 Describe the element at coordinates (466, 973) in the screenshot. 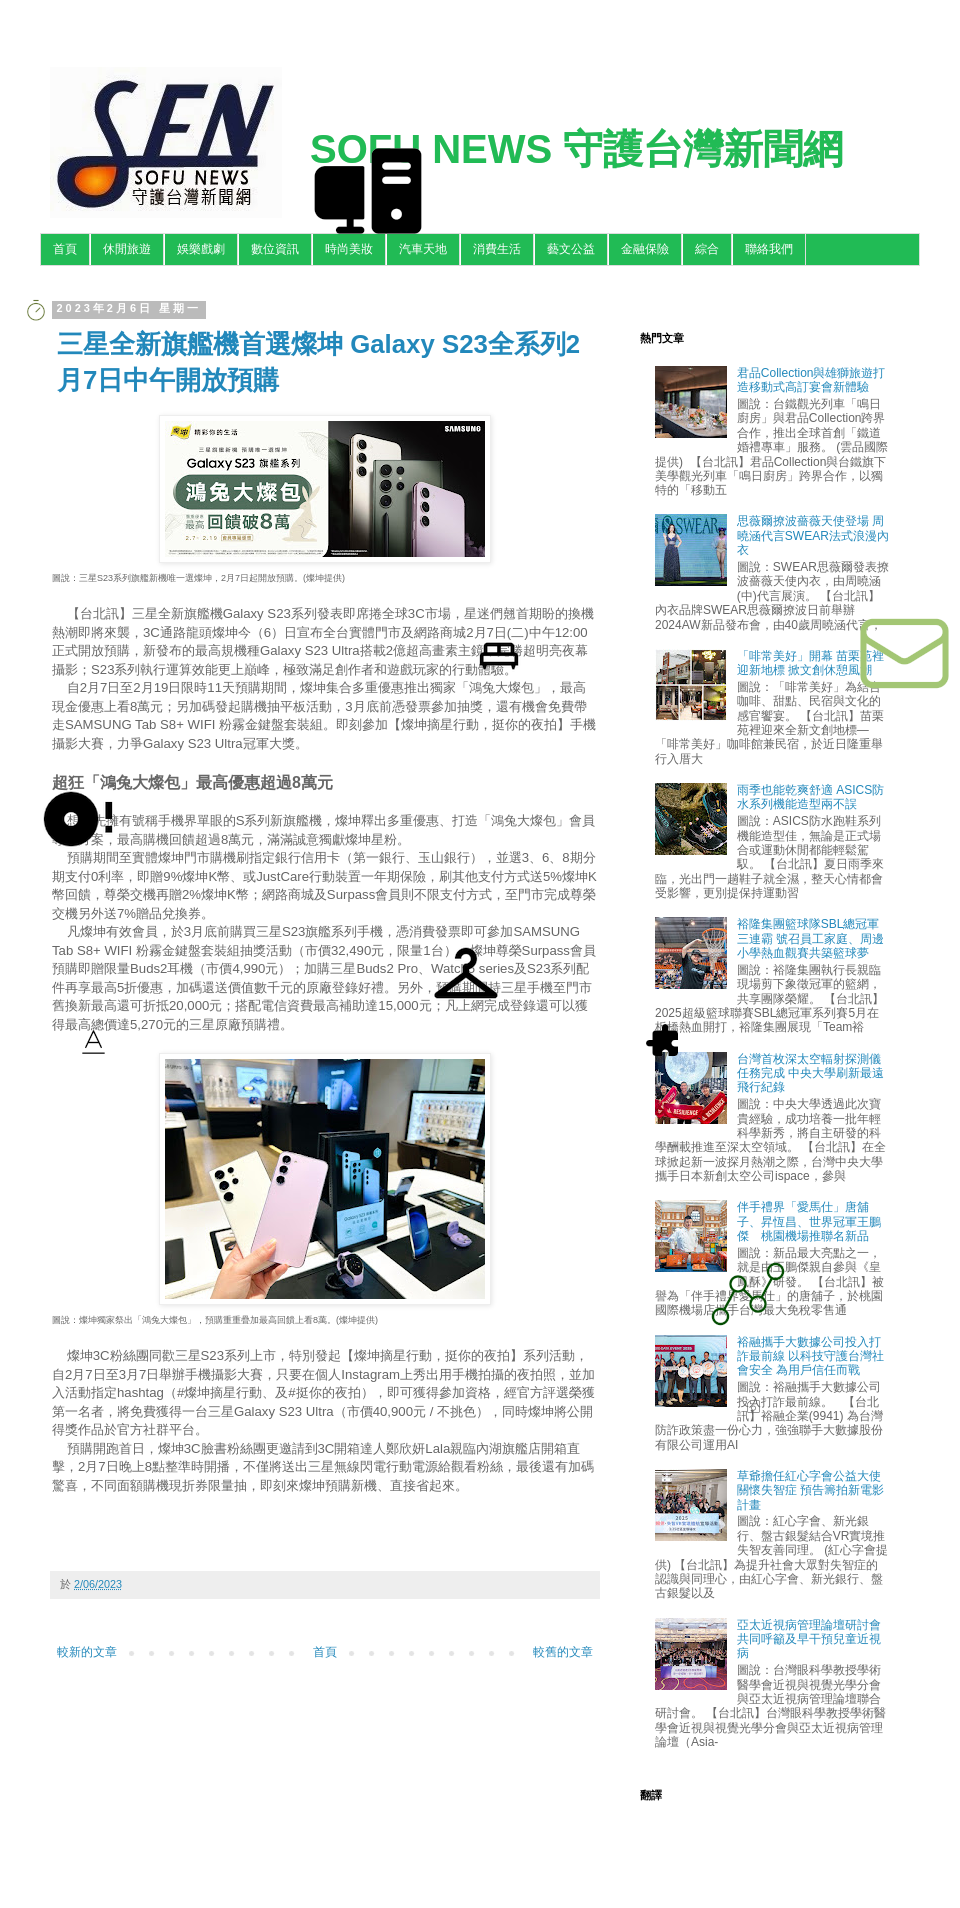

I see `access wardrobe or clothing options` at that location.